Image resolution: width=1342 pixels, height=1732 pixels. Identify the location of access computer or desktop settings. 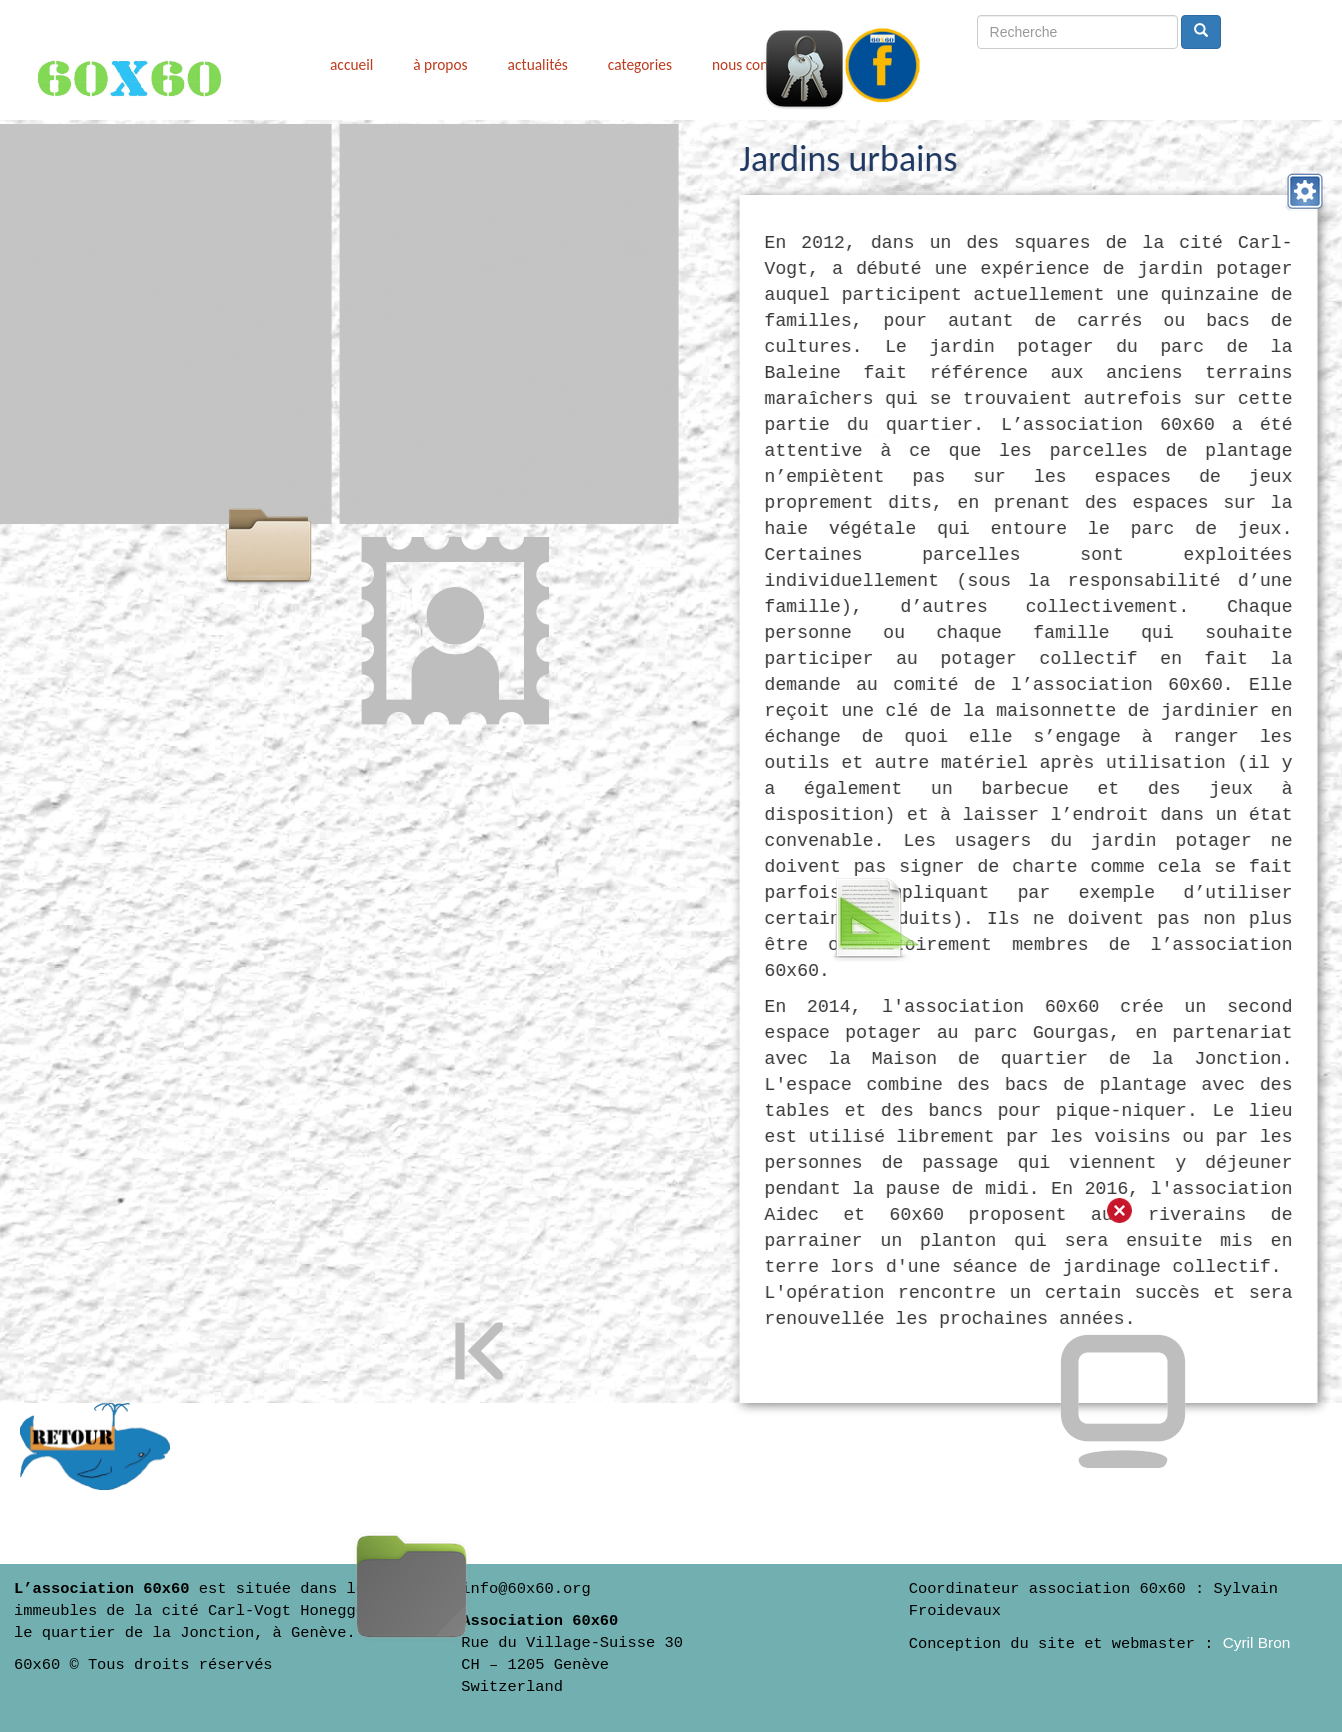
(1123, 1397).